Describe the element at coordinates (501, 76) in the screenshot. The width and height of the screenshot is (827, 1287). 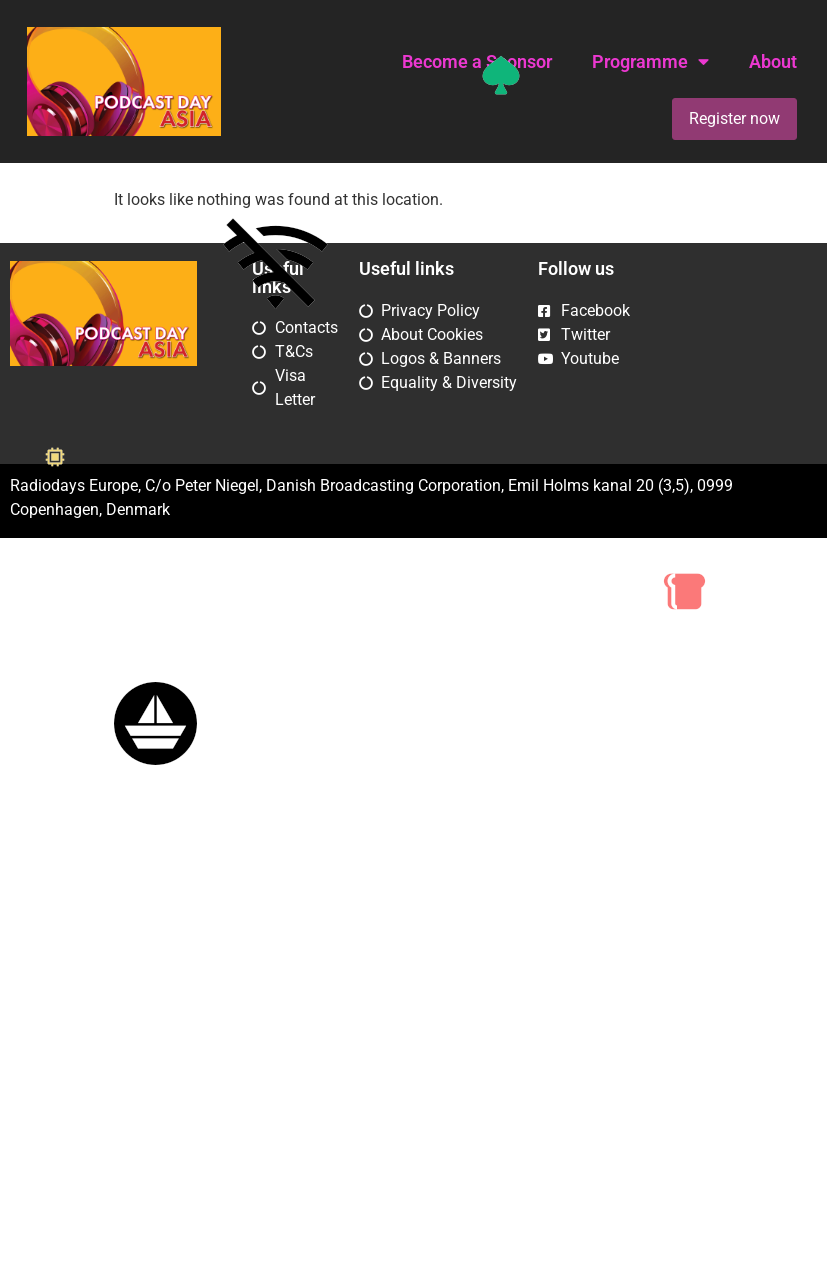
I see `spades suit symbol for card games` at that location.